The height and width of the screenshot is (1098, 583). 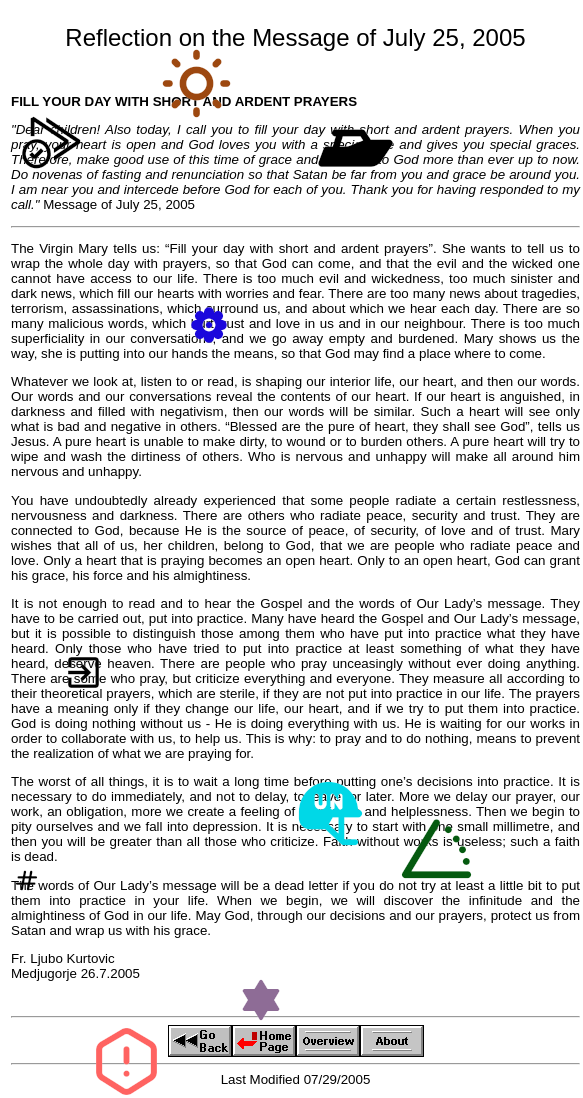 What do you see at coordinates (261, 1000) in the screenshot?
I see `indicates jewish or hebrew content` at bounding box center [261, 1000].